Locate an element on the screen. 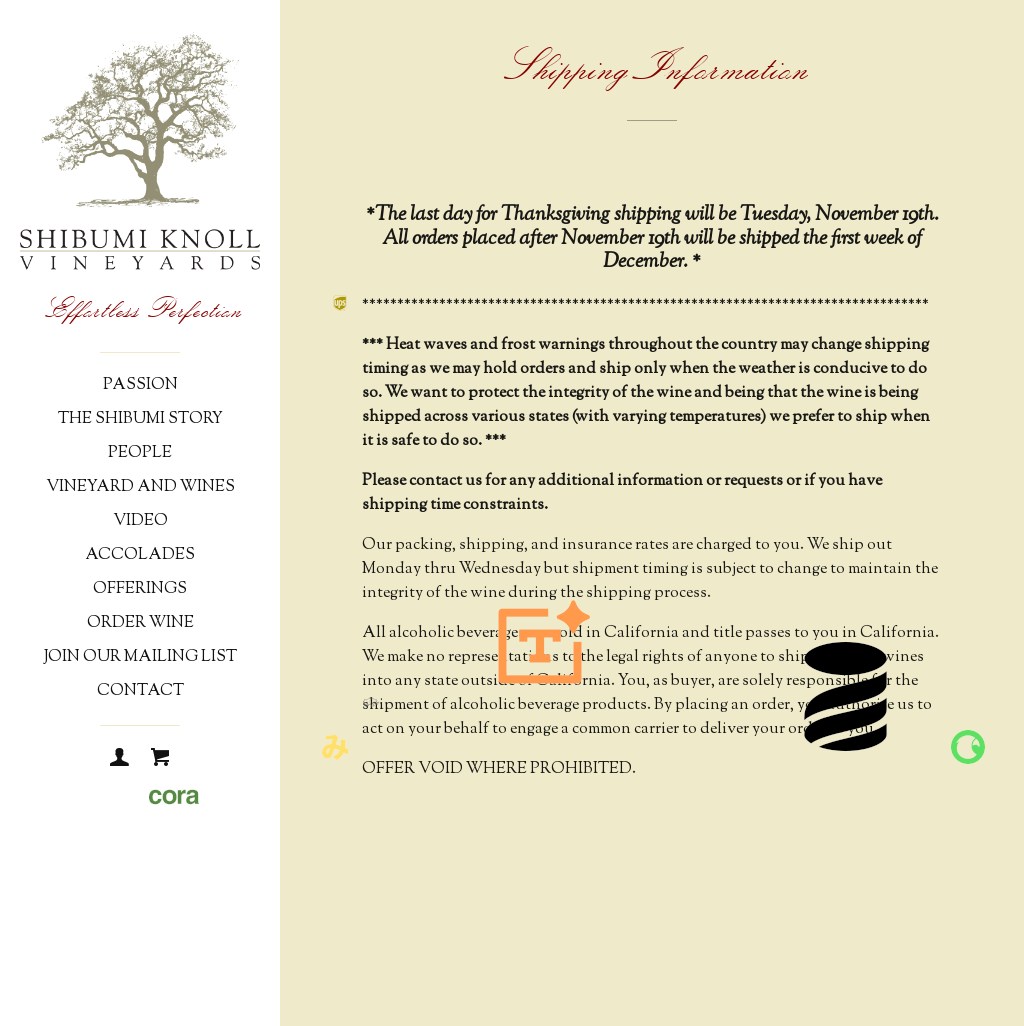 The image size is (1024, 1026). supercrease brand logo is located at coordinates (371, 702).